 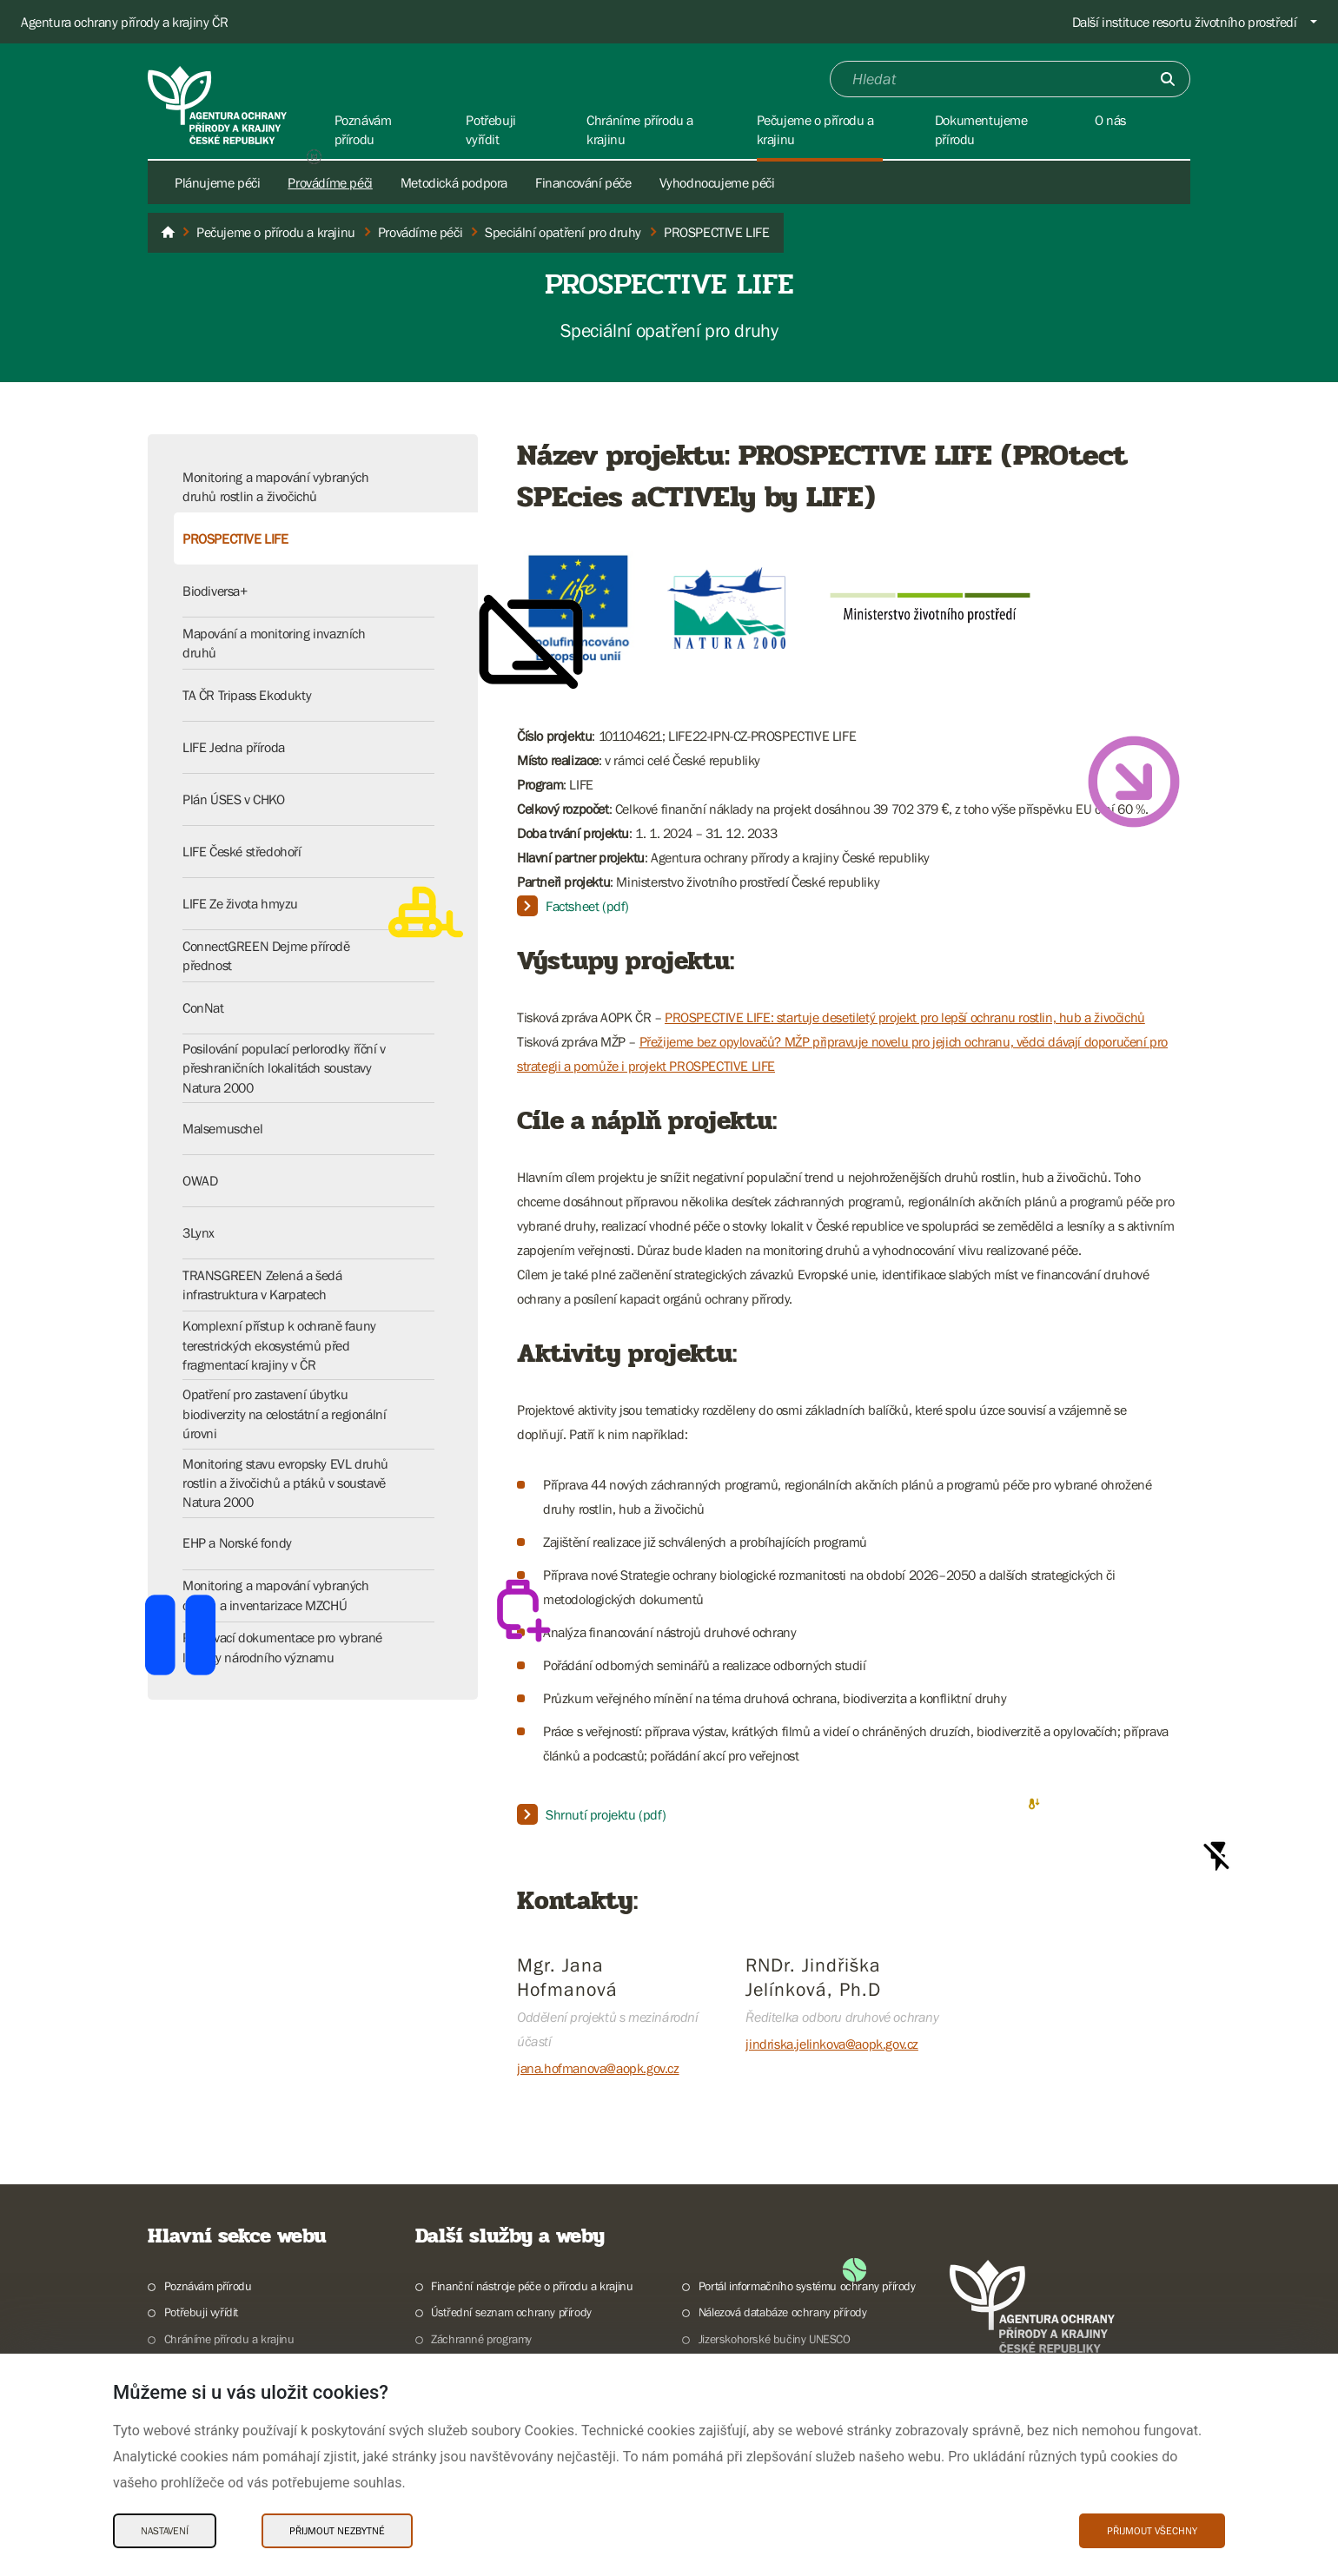 I want to click on disable camera flash, so click(x=1218, y=1857).